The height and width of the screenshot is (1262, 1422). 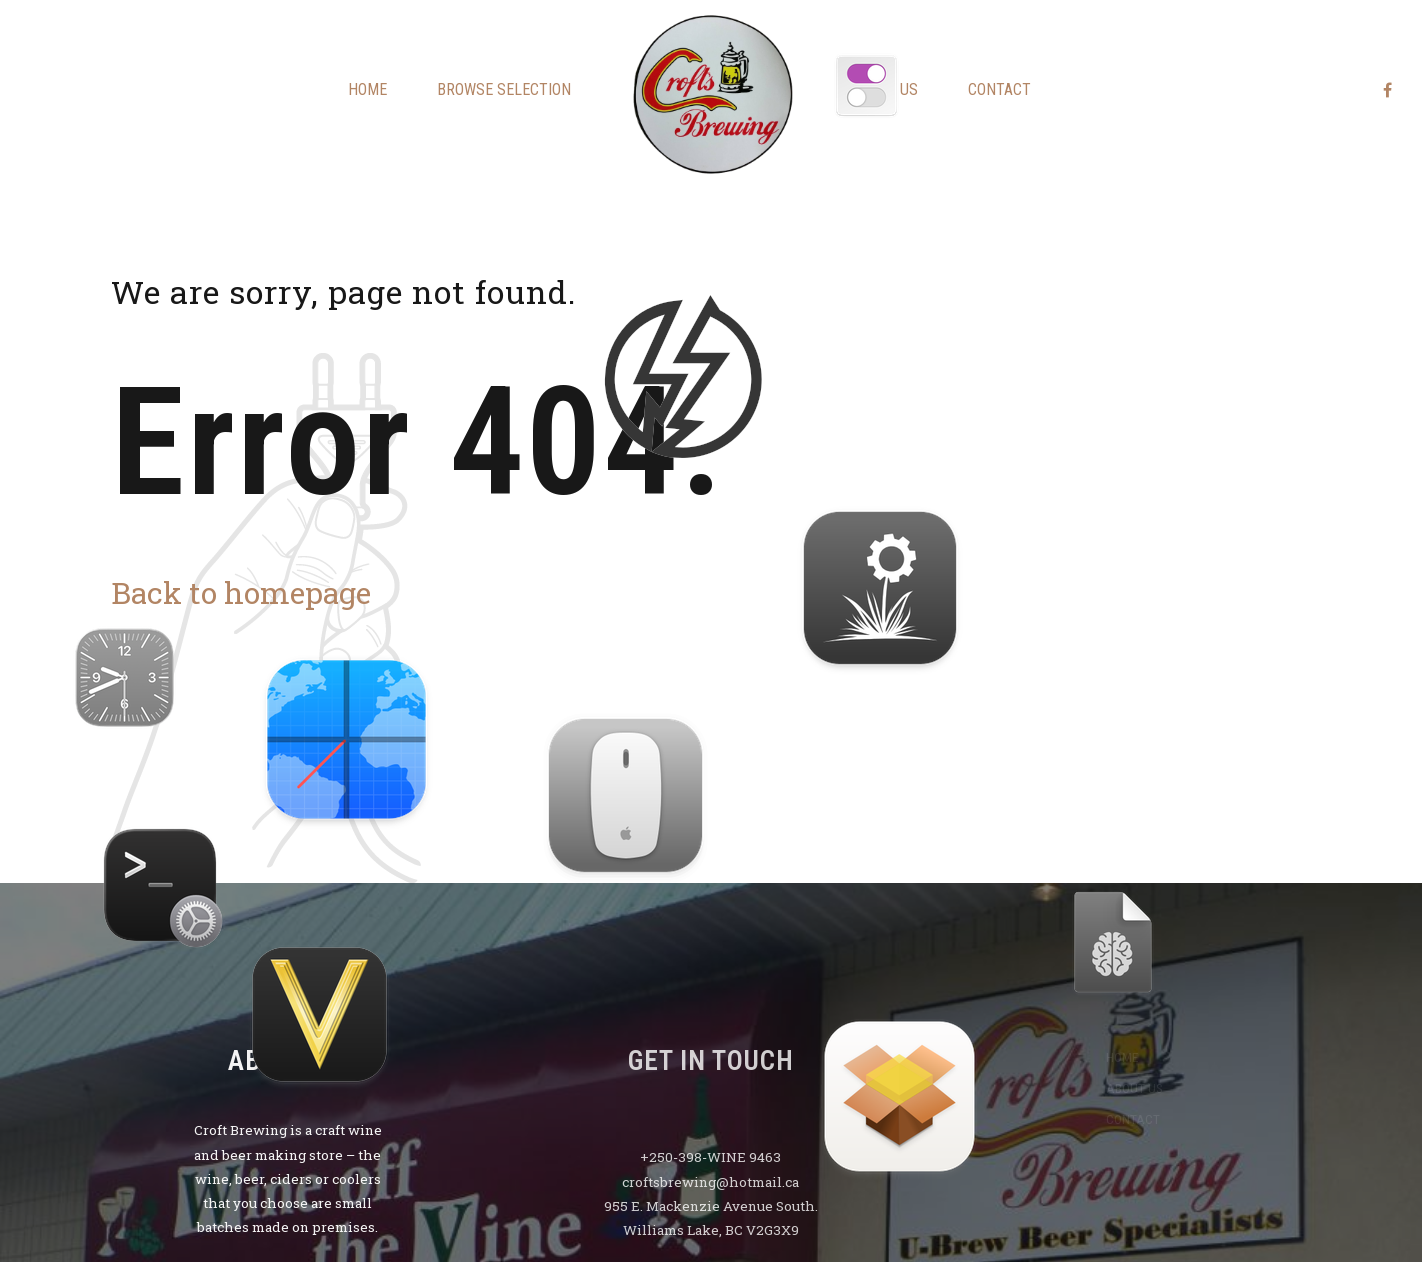 What do you see at coordinates (160, 885) in the screenshot?
I see `open terminal preferences or settings` at bounding box center [160, 885].